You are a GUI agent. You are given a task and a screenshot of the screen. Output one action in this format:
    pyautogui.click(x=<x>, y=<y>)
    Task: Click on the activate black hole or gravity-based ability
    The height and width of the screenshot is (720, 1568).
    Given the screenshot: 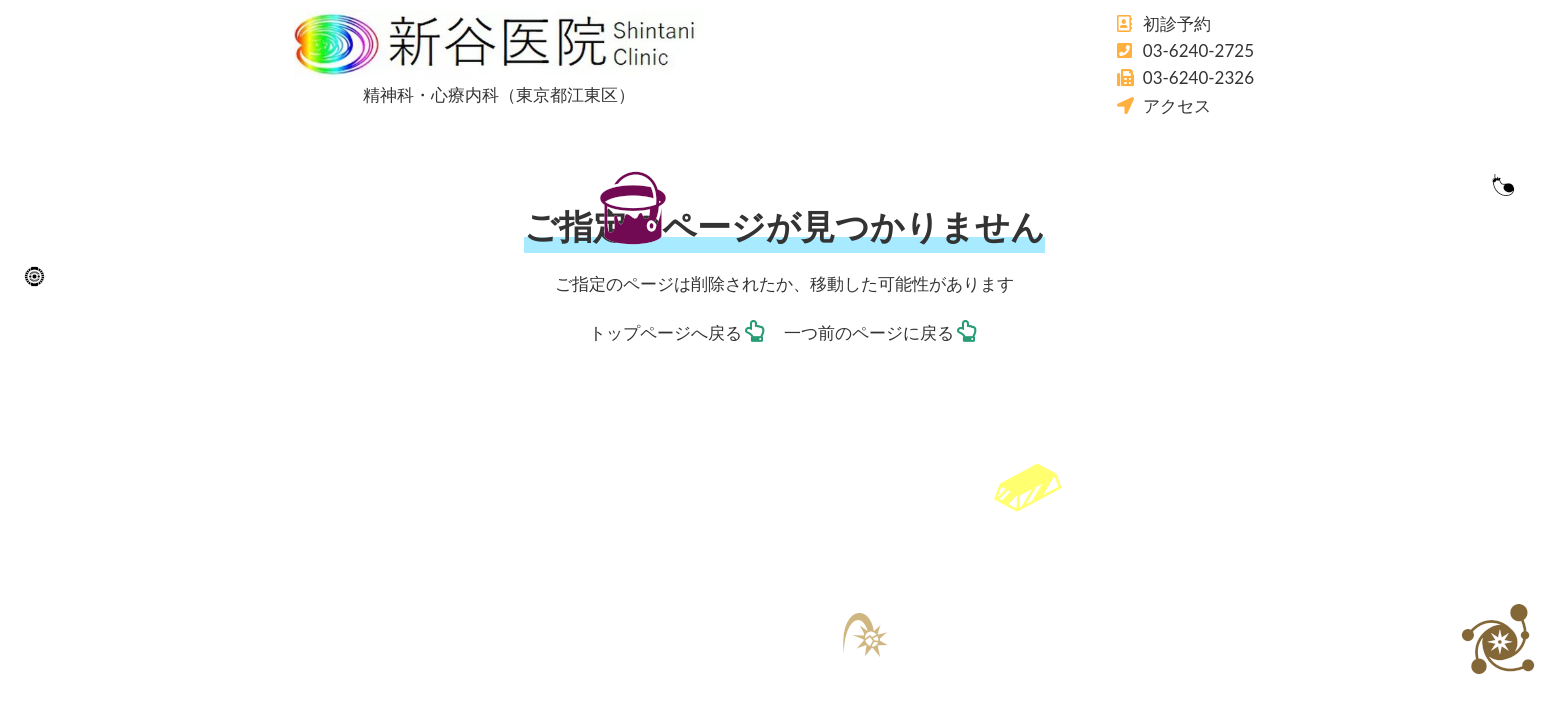 What is the action you would take?
    pyautogui.click(x=1498, y=640)
    